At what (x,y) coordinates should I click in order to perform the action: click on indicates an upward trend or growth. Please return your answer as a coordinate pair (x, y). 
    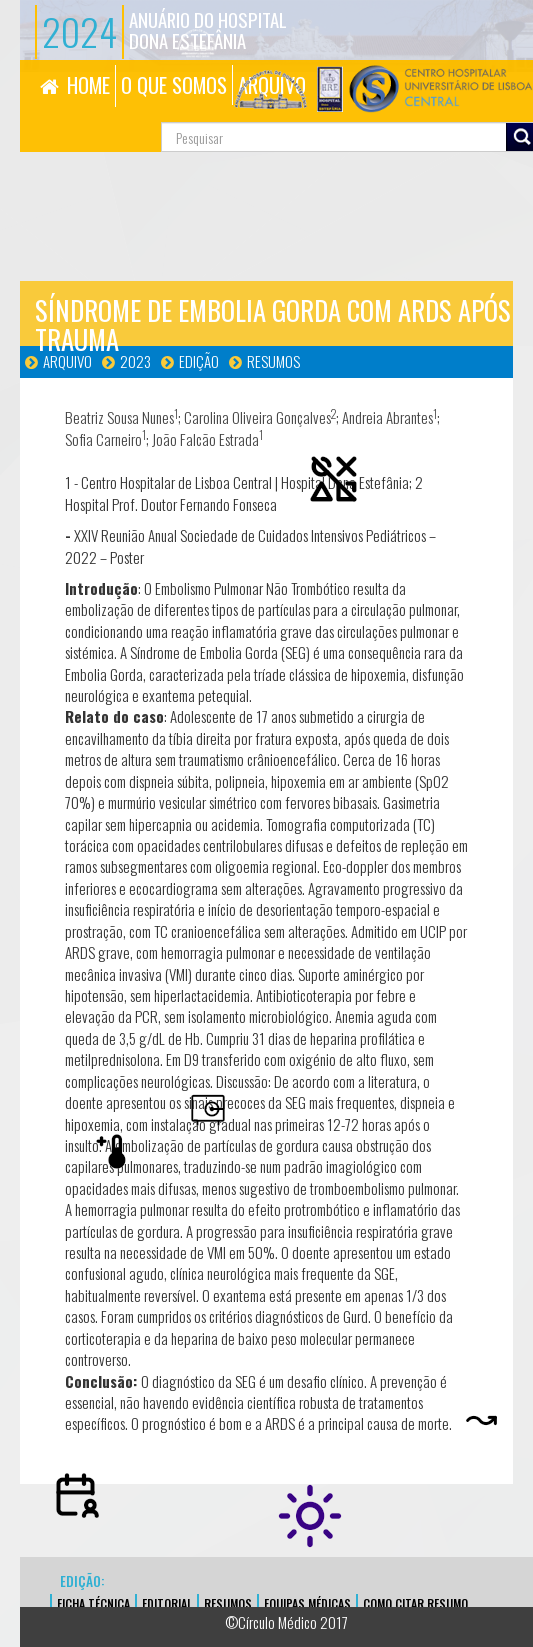
    Looking at the image, I should click on (481, 1420).